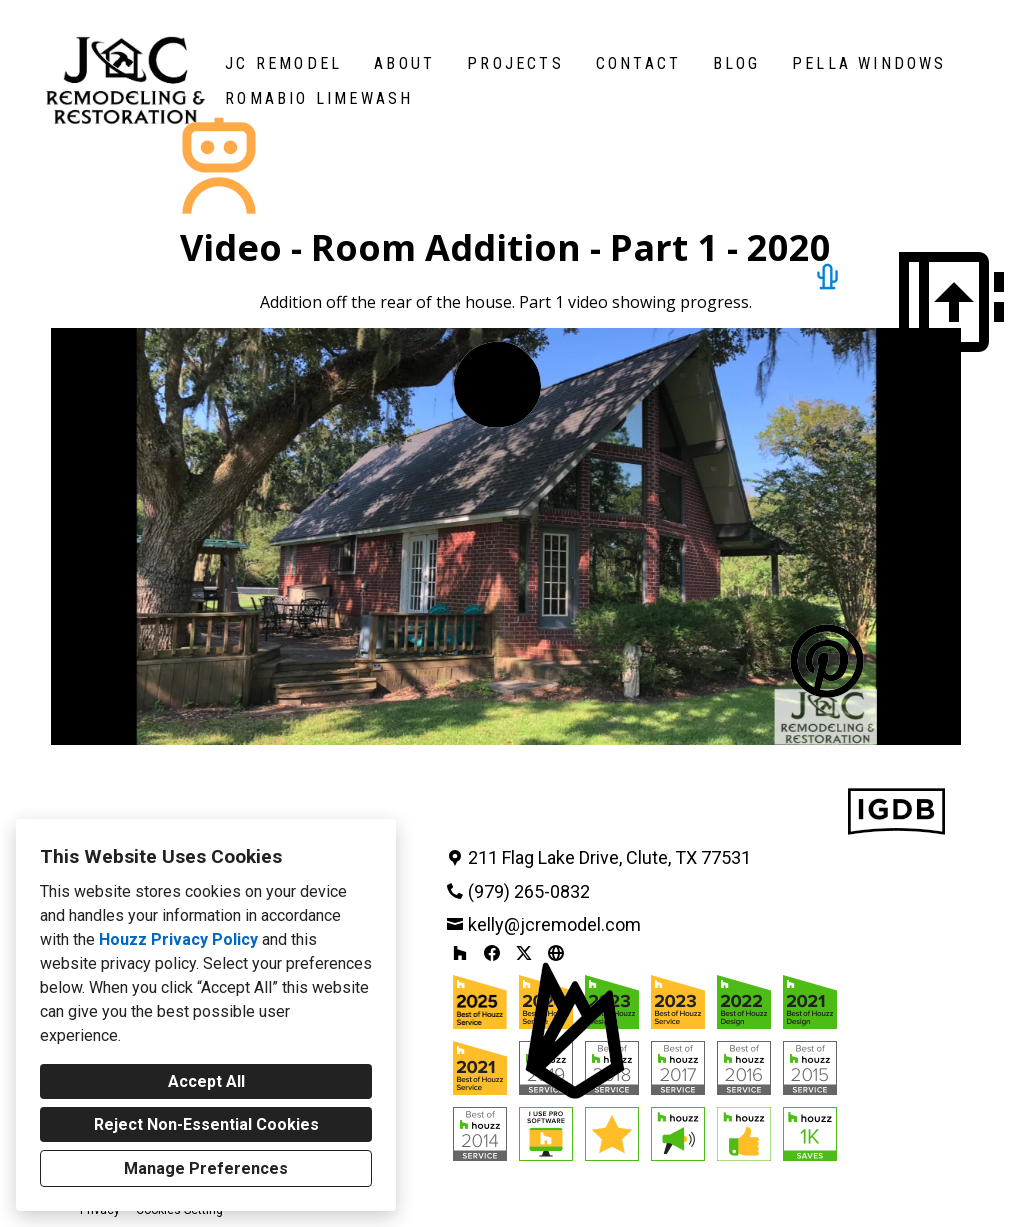 This screenshot has height=1227, width=1012. Describe the element at coordinates (827, 276) in the screenshot. I see `indicates desert or arid climate theme` at that location.